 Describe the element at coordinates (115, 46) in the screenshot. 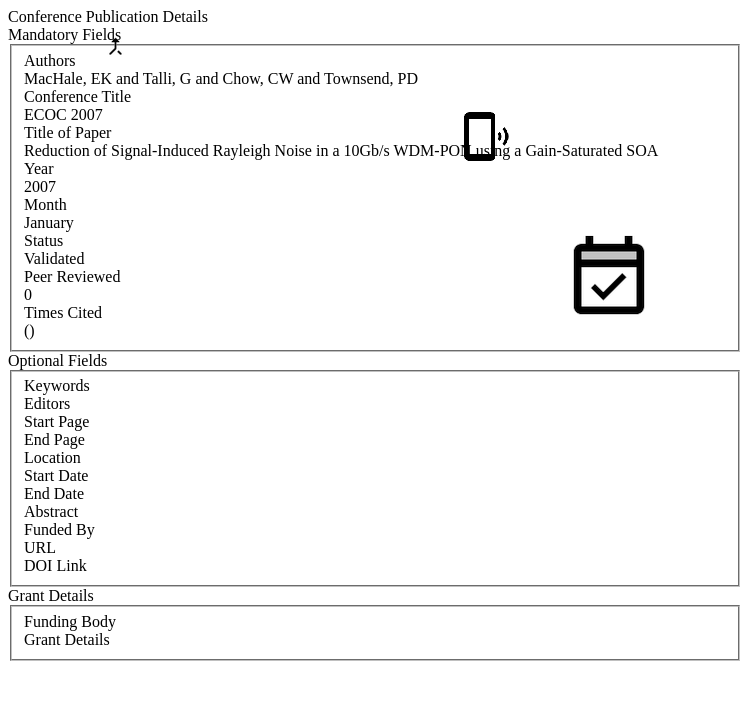

I see `merge branches or items together` at that location.